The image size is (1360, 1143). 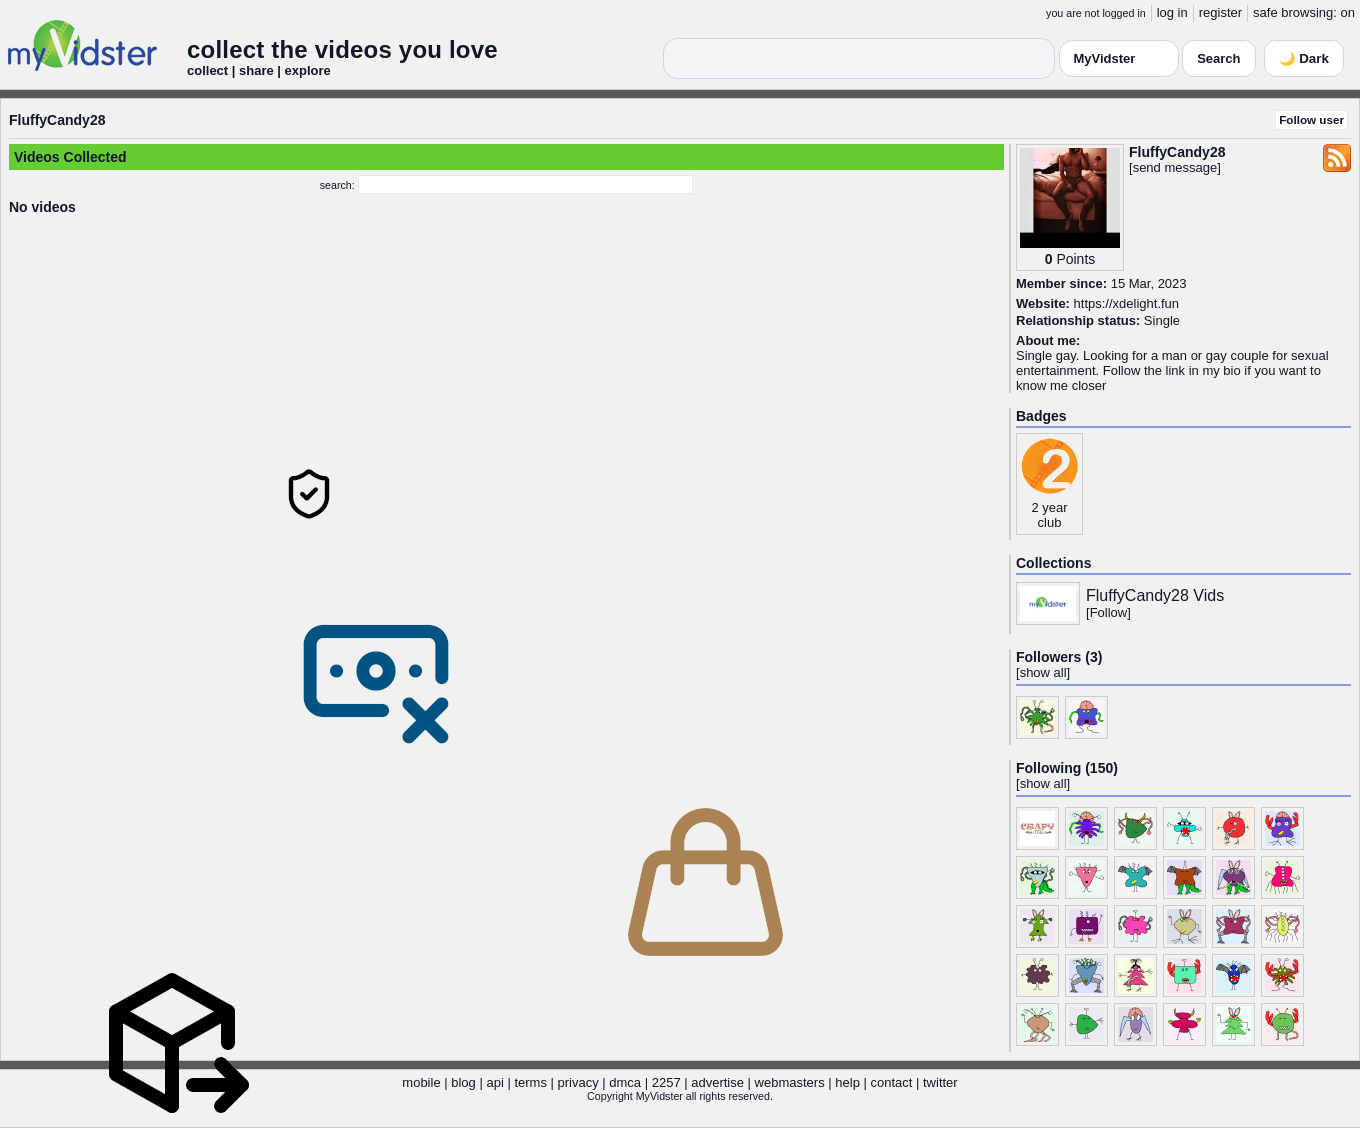 I want to click on view your shopping bag, so click(x=705, y=885).